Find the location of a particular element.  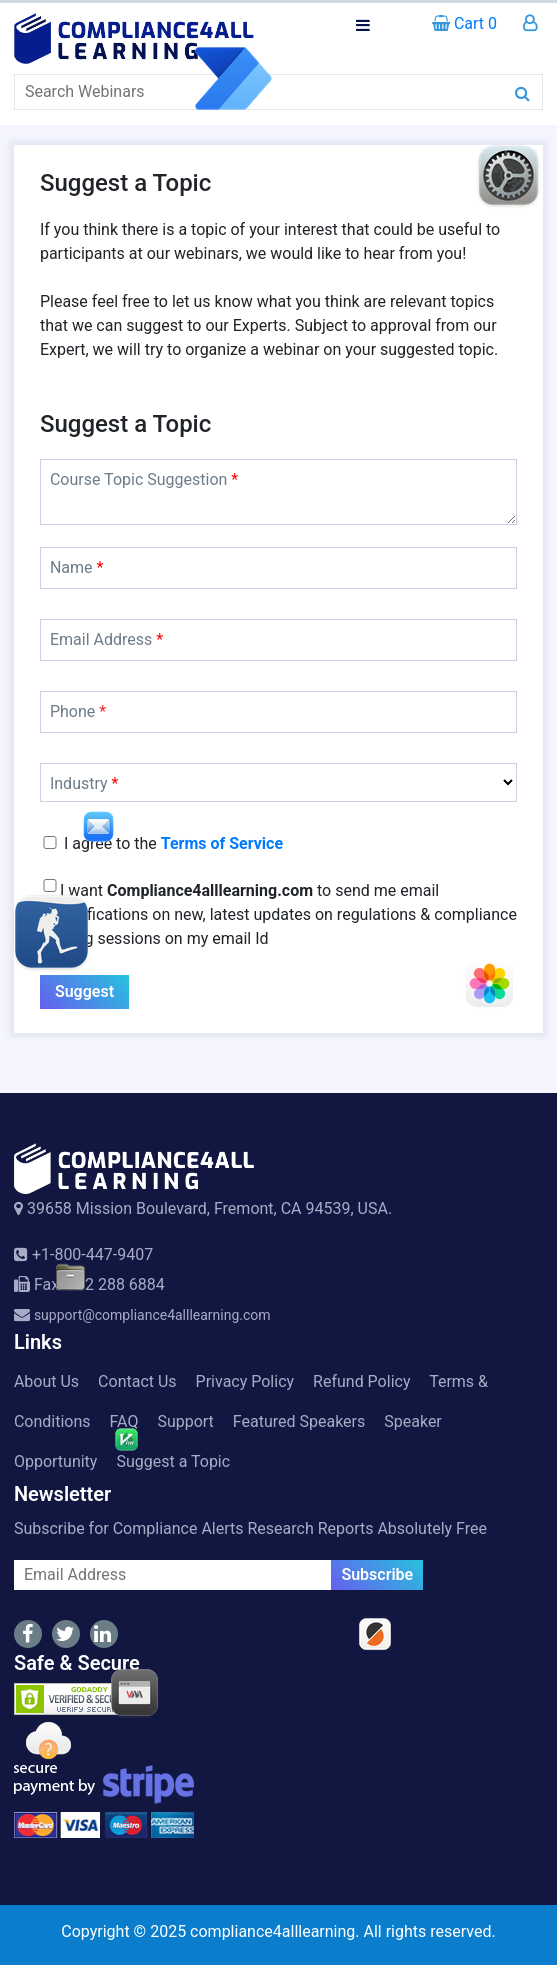

open virtual machine preferences is located at coordinates (134, 1692).